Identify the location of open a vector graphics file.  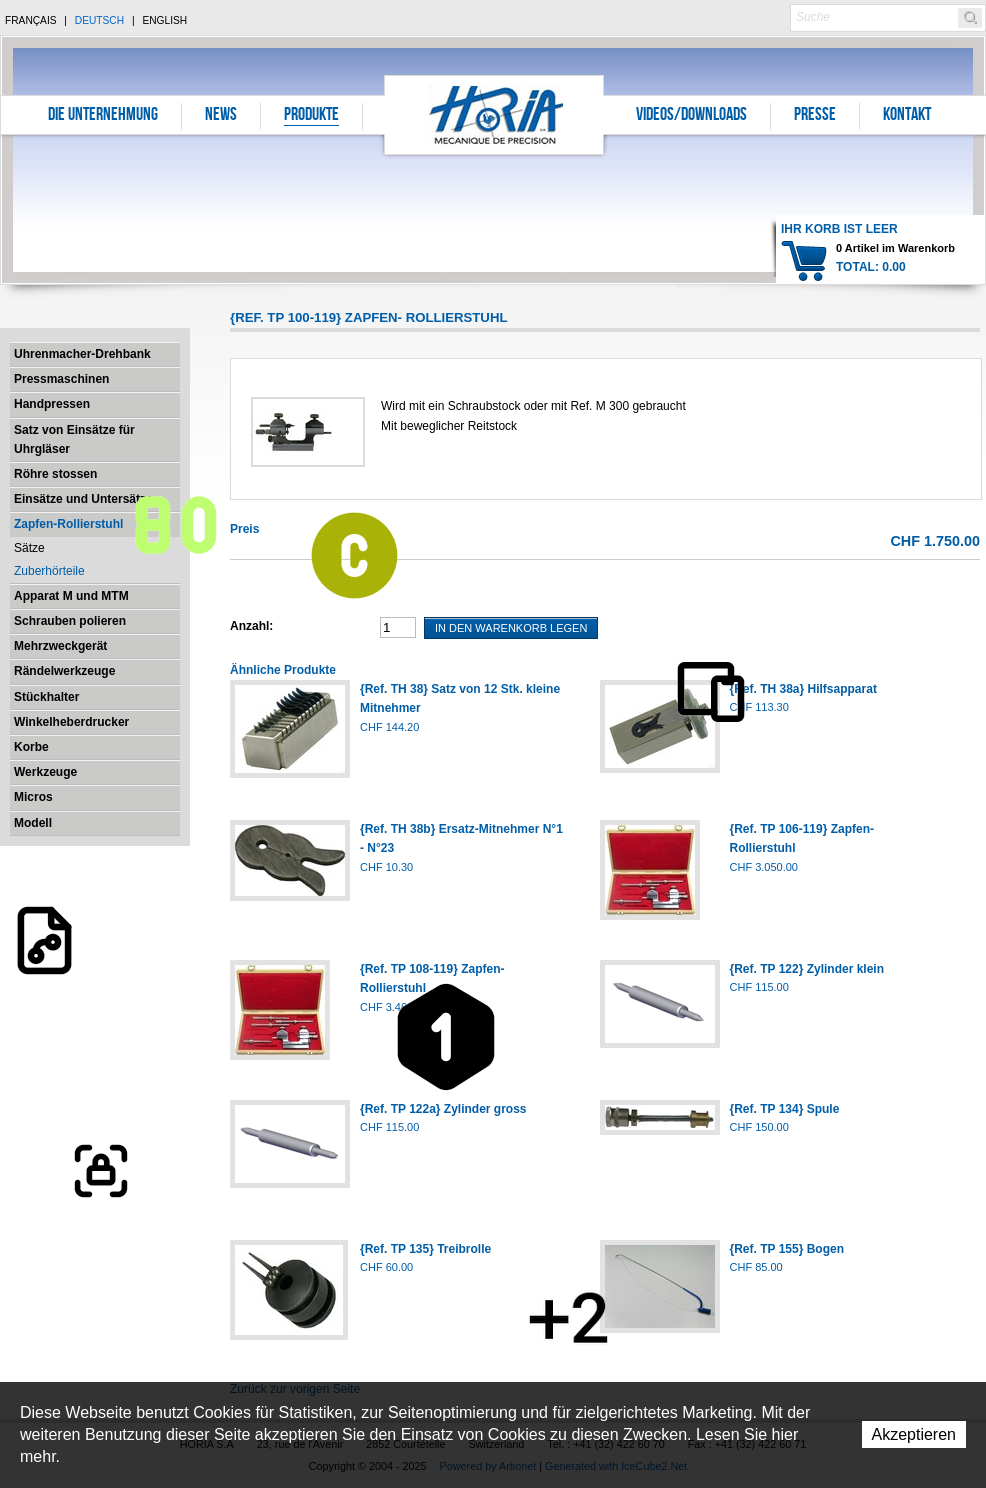
(44, 940).